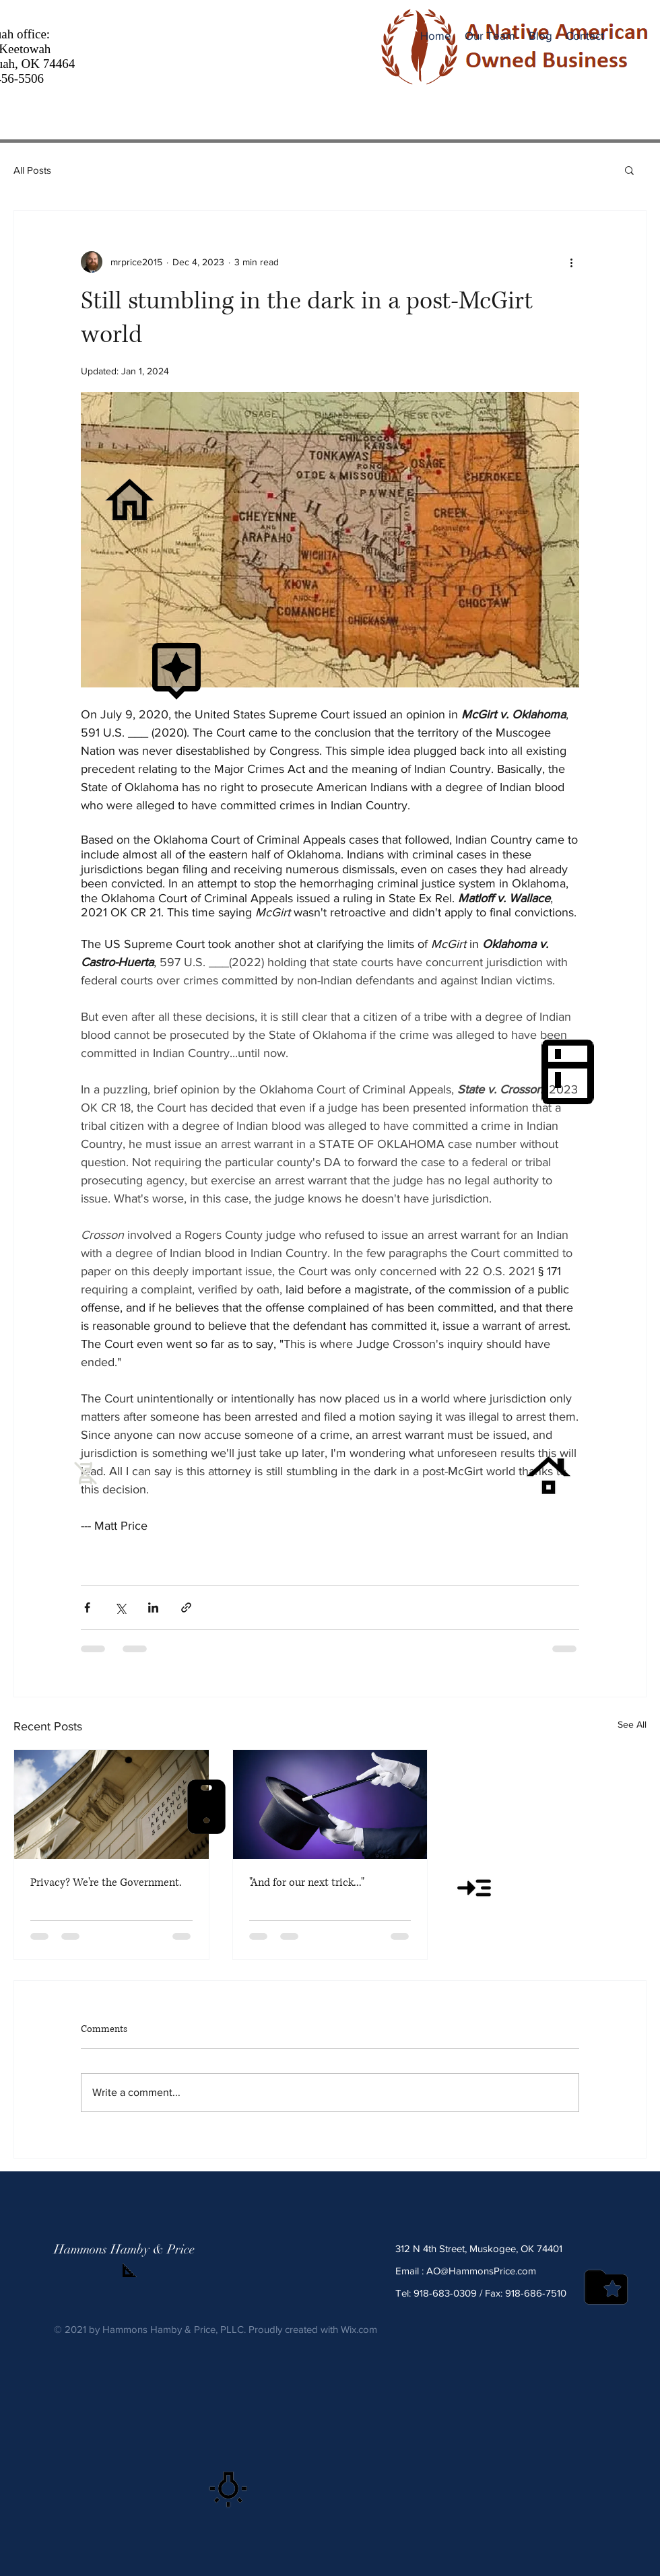 This screenshot has width=660, height=2576. What do you see at coordinates (129, 2270) in the screenshot?
I see `measure area or dimensions` at bounding box center [129, 2270].